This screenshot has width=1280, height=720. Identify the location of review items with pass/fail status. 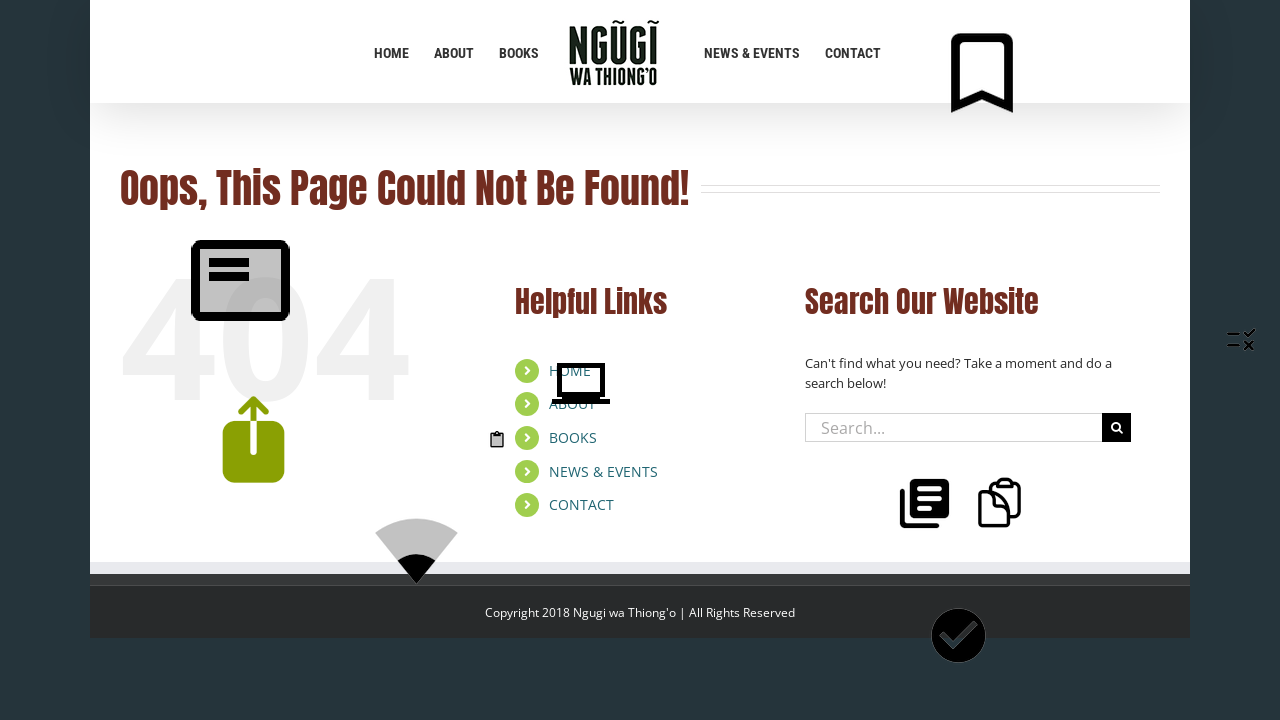
(1241, 339).